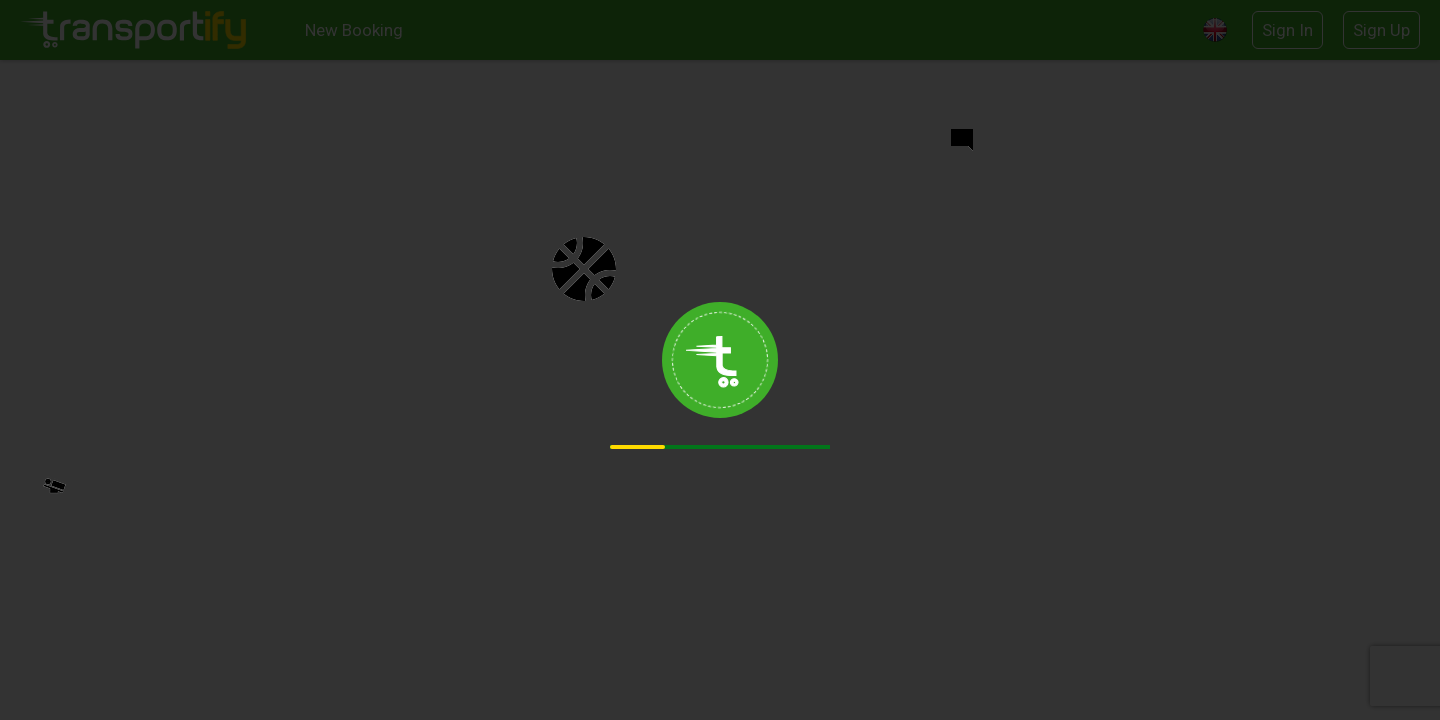  I want to click on indicates lie-flat seat availability on flight, so click(54, 486).